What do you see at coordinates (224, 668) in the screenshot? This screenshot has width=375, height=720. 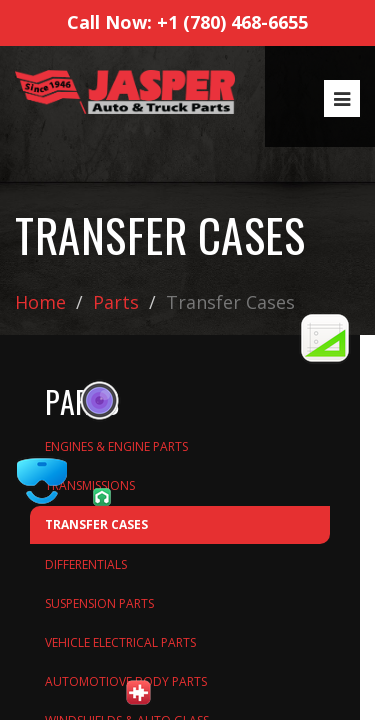 I see `manage online accounts and connected services` at bounding box center [224, 668].